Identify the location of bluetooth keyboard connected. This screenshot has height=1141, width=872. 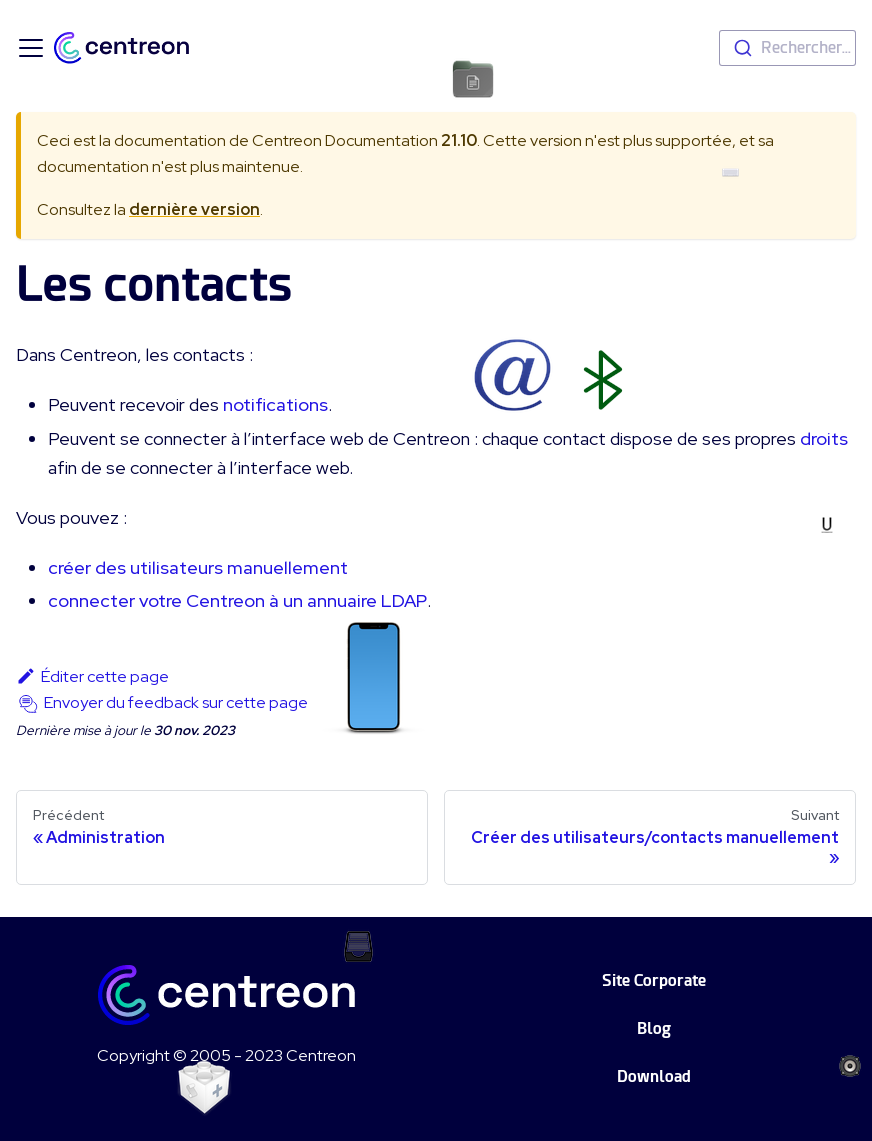
(730, 172).